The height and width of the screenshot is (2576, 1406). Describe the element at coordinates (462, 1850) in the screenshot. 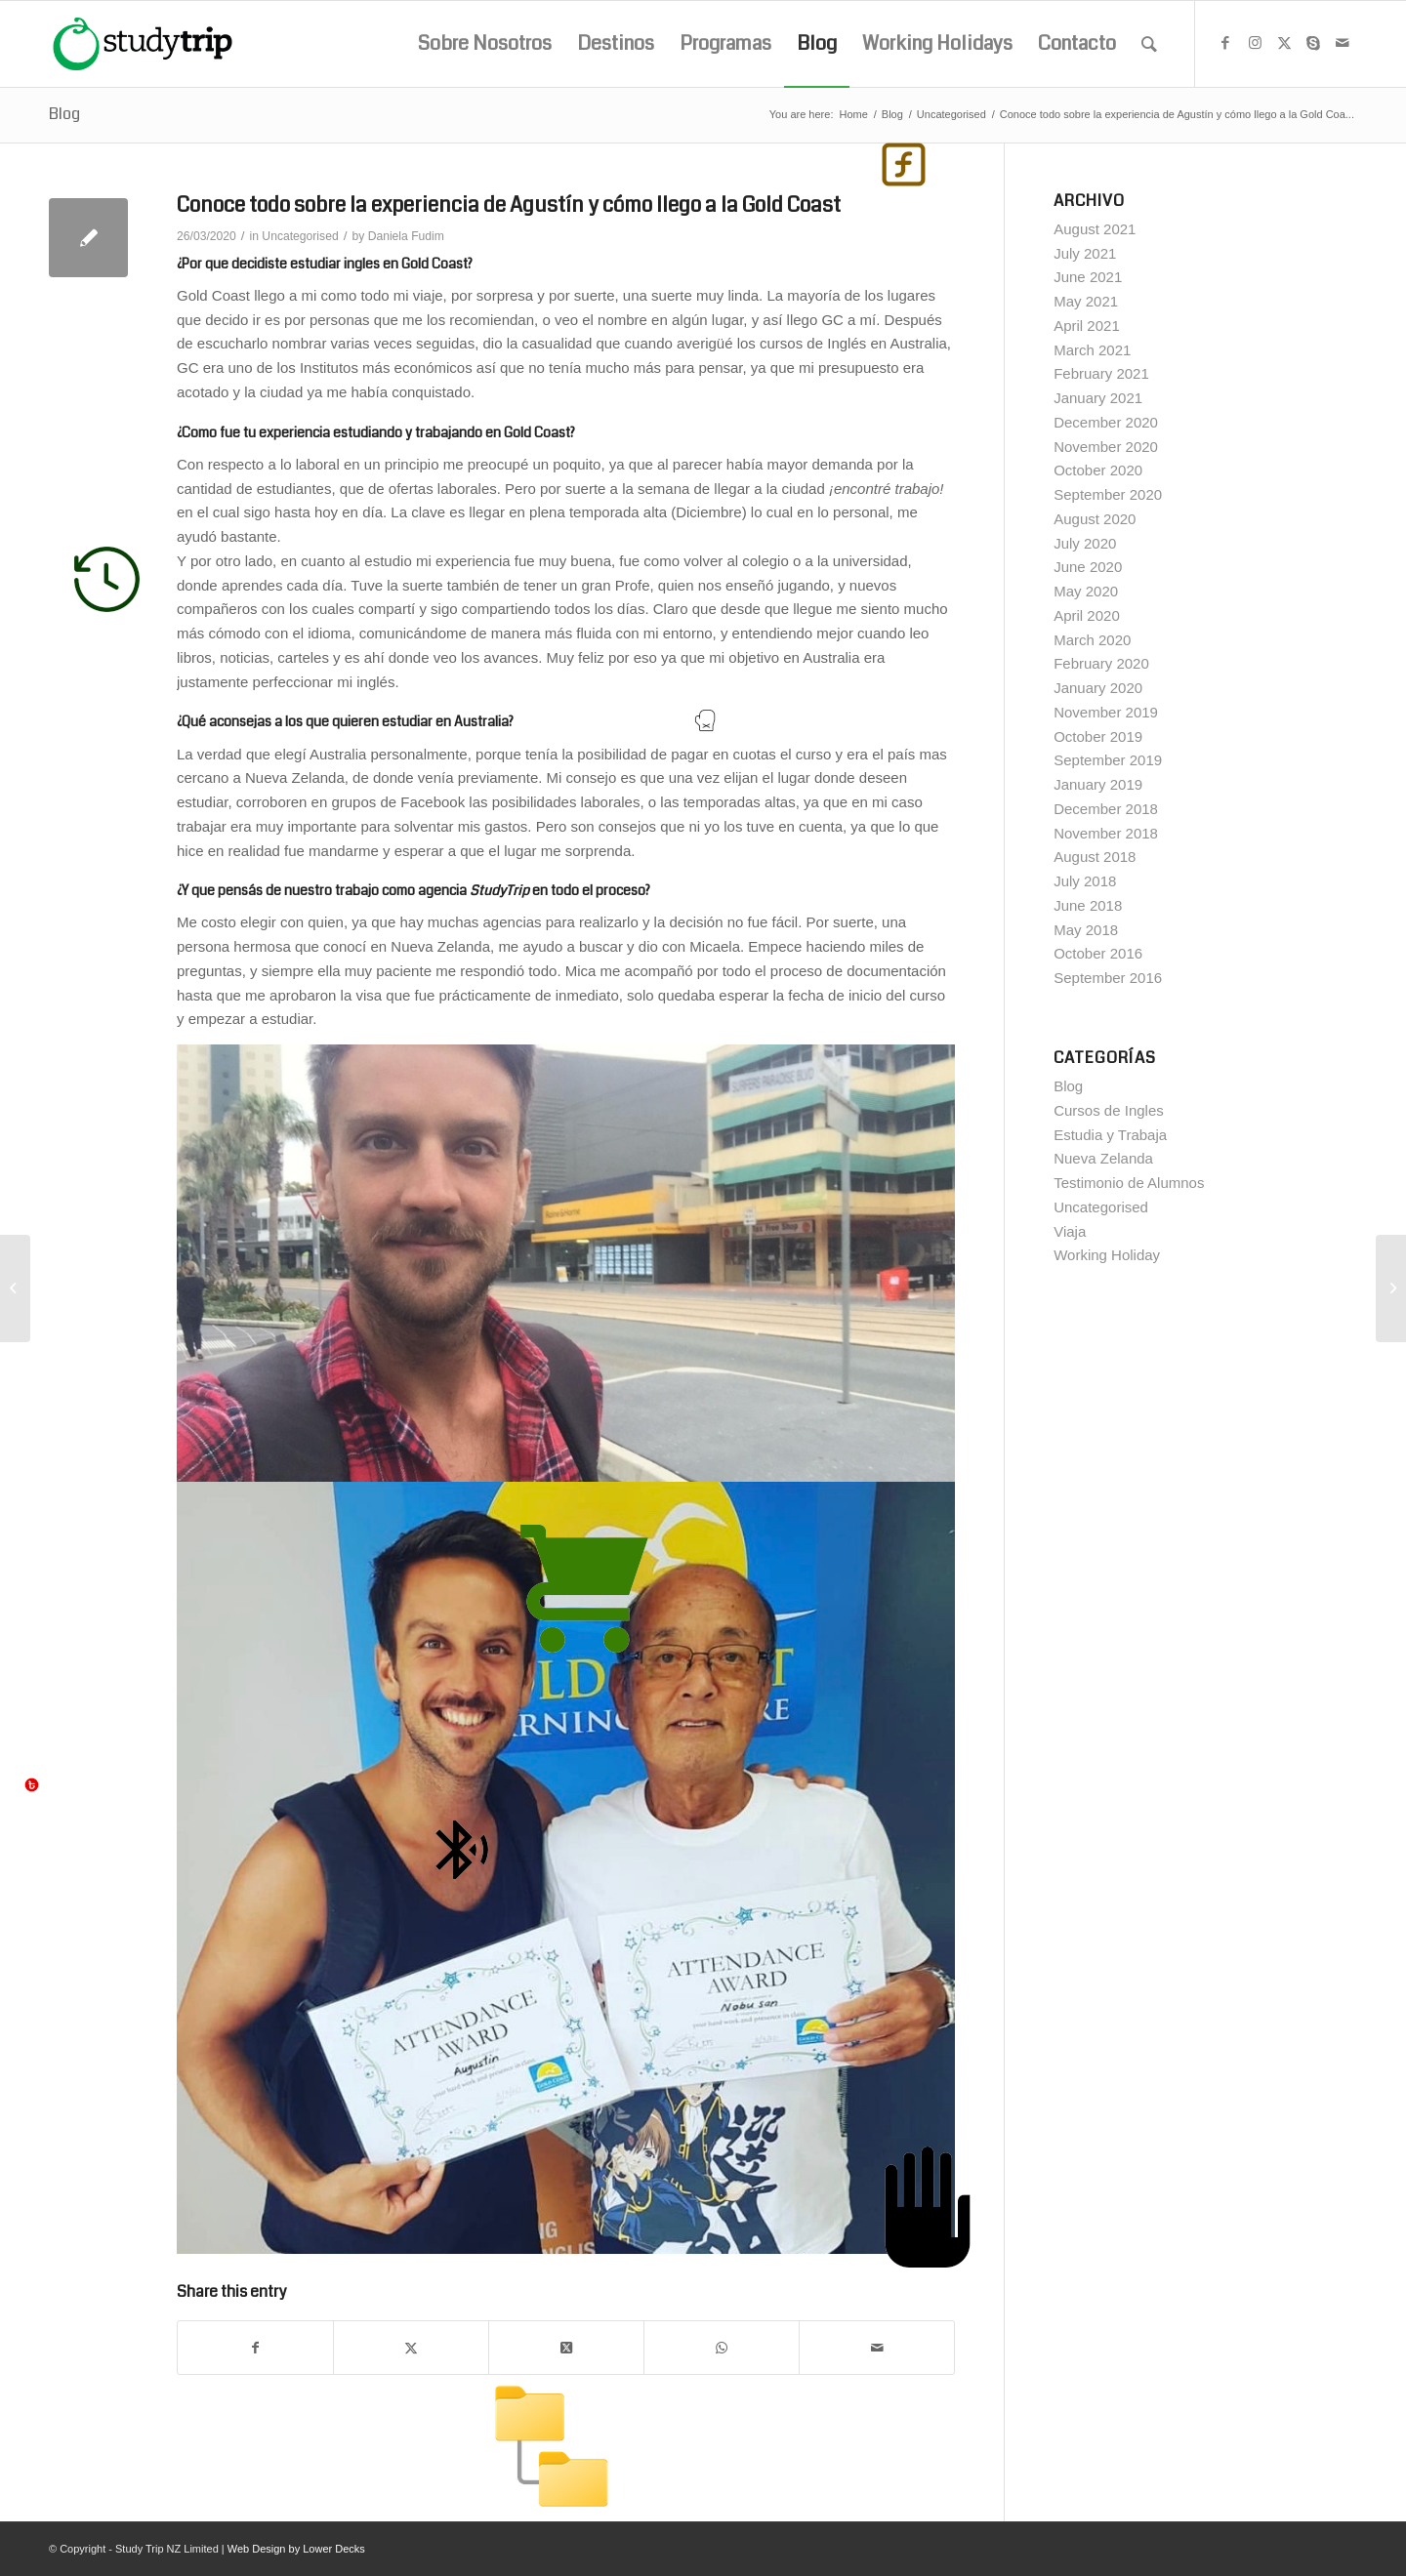

I see `bluetooth audio is currently active` at that location.